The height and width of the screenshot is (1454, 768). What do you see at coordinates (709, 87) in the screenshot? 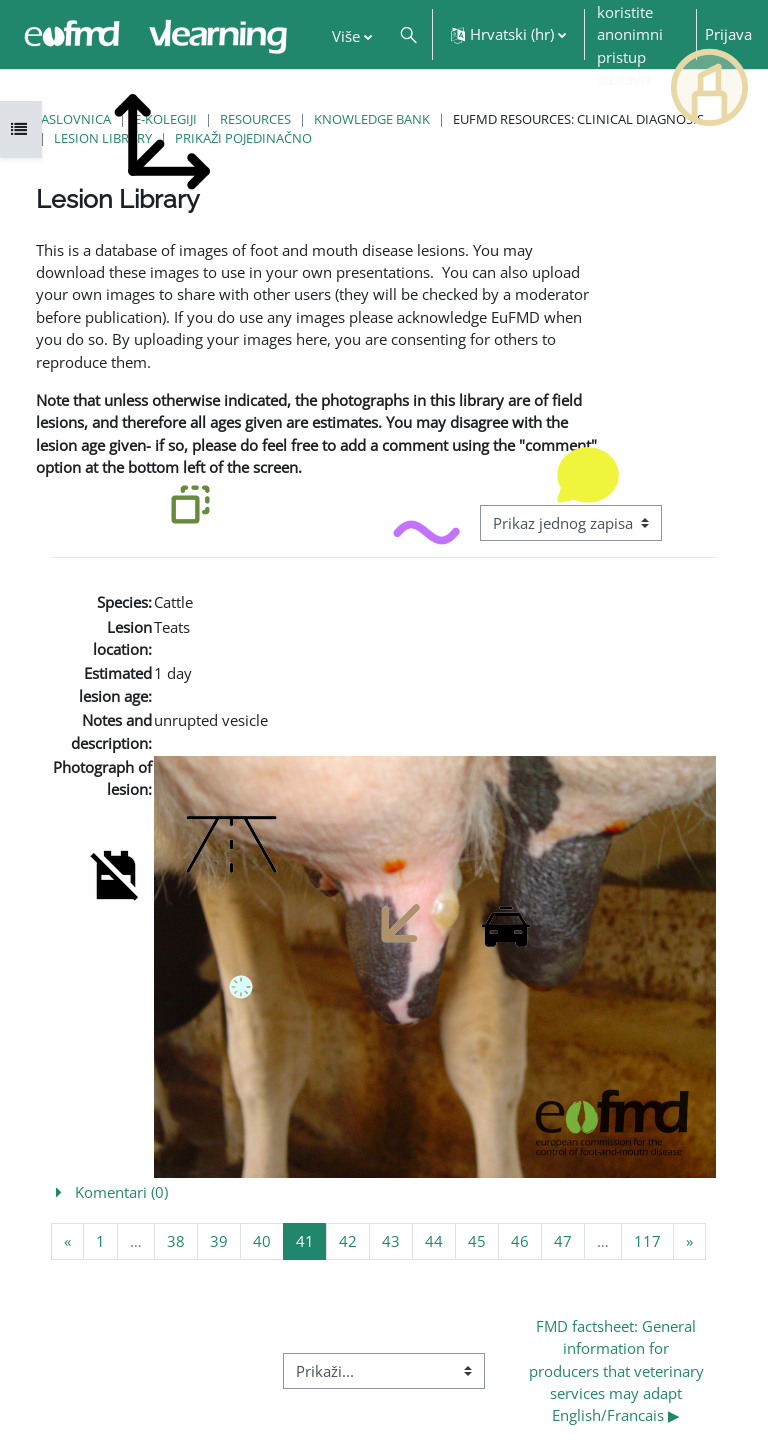
I see `activate highlighter tool for text markup` at bounding box center [709, 87].